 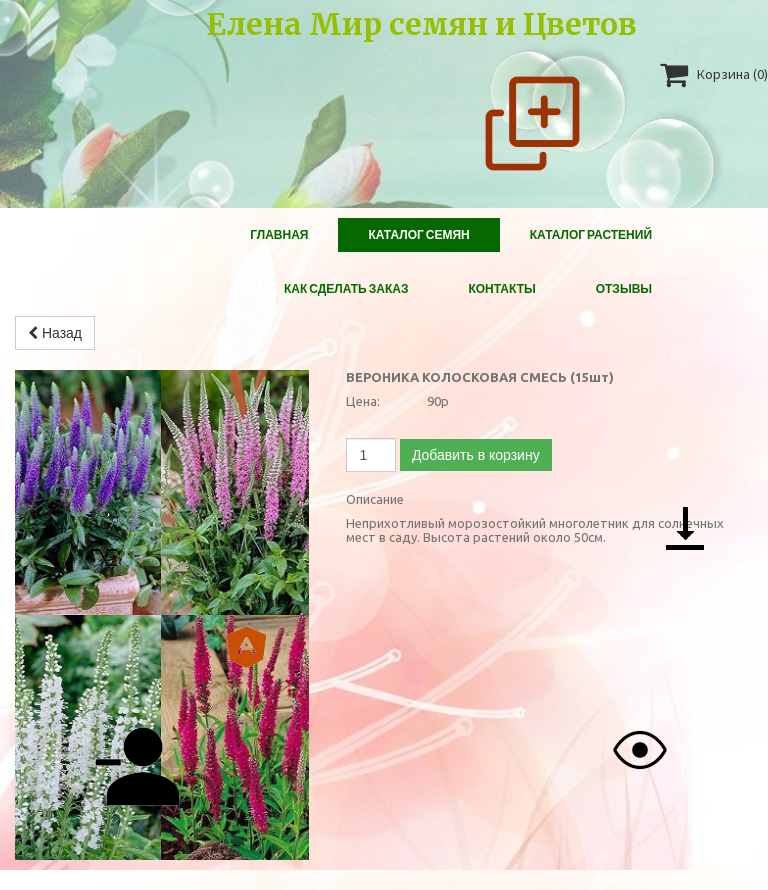 What do you see at coordinates (640, 750) in the screenshot?
I see `view or preview content` at bounding box center [640, 750].